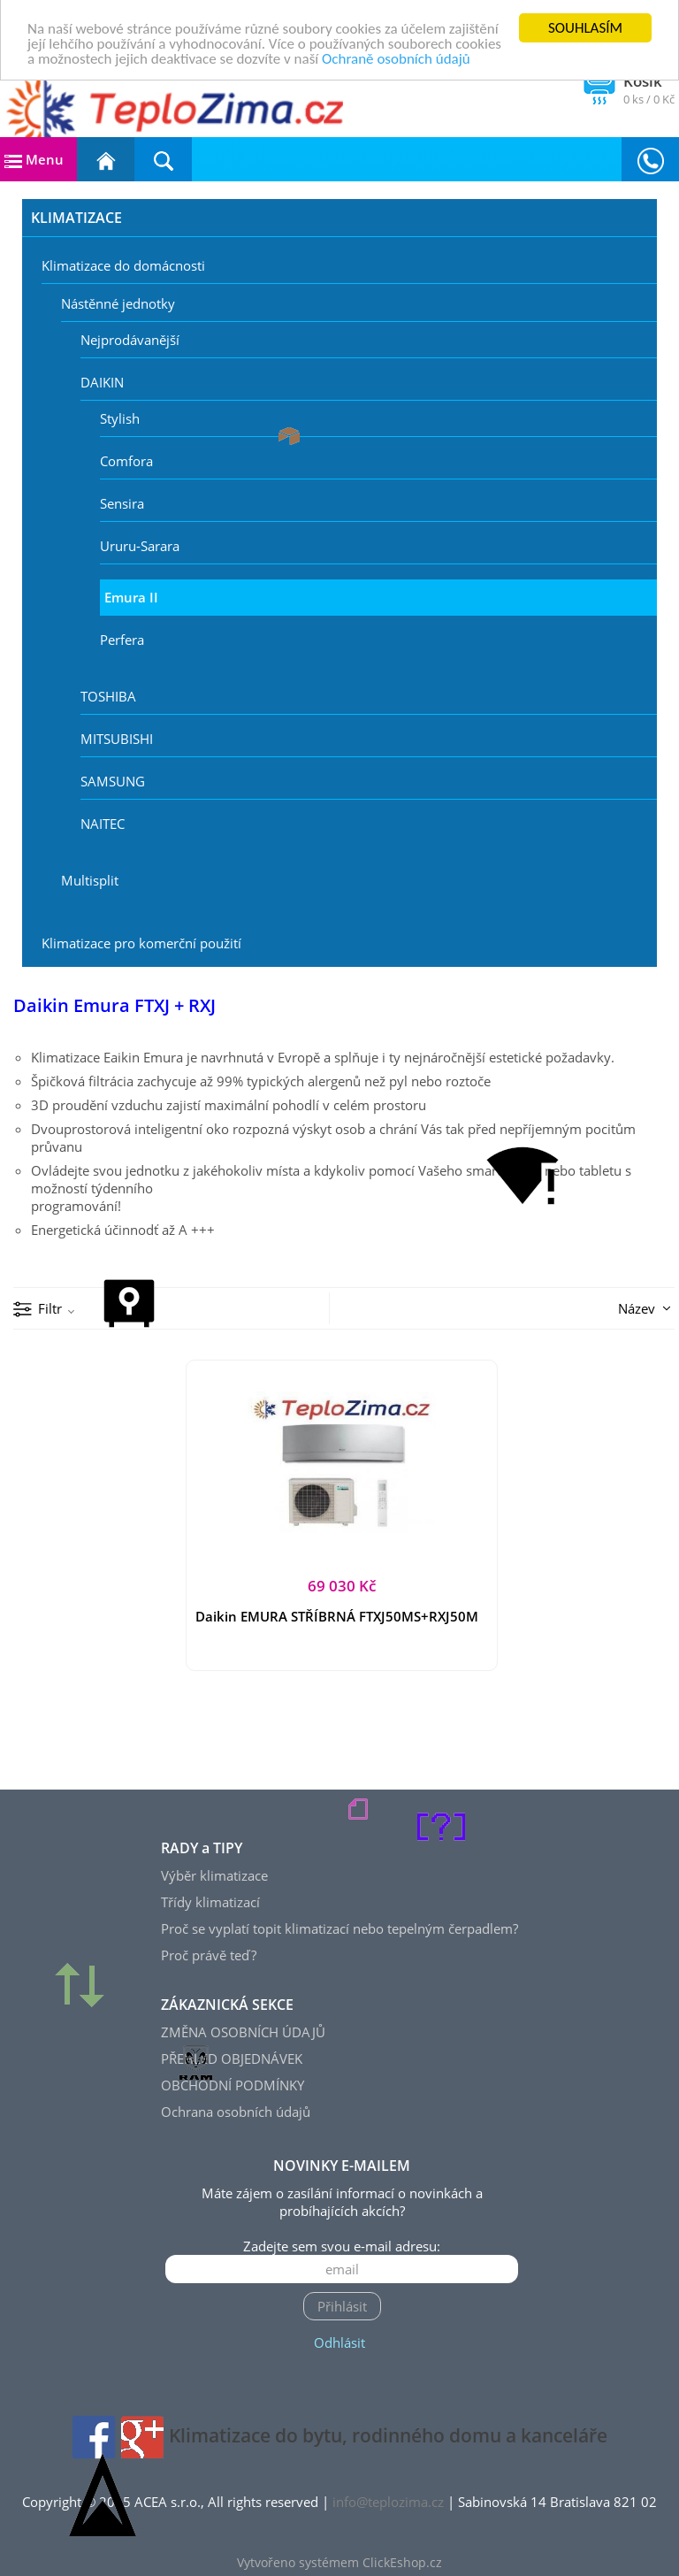  What do you see at coordinates (129, 1302) in the screenshot?
I see `access secure storage or vault` at bounding box center [129, 1302].